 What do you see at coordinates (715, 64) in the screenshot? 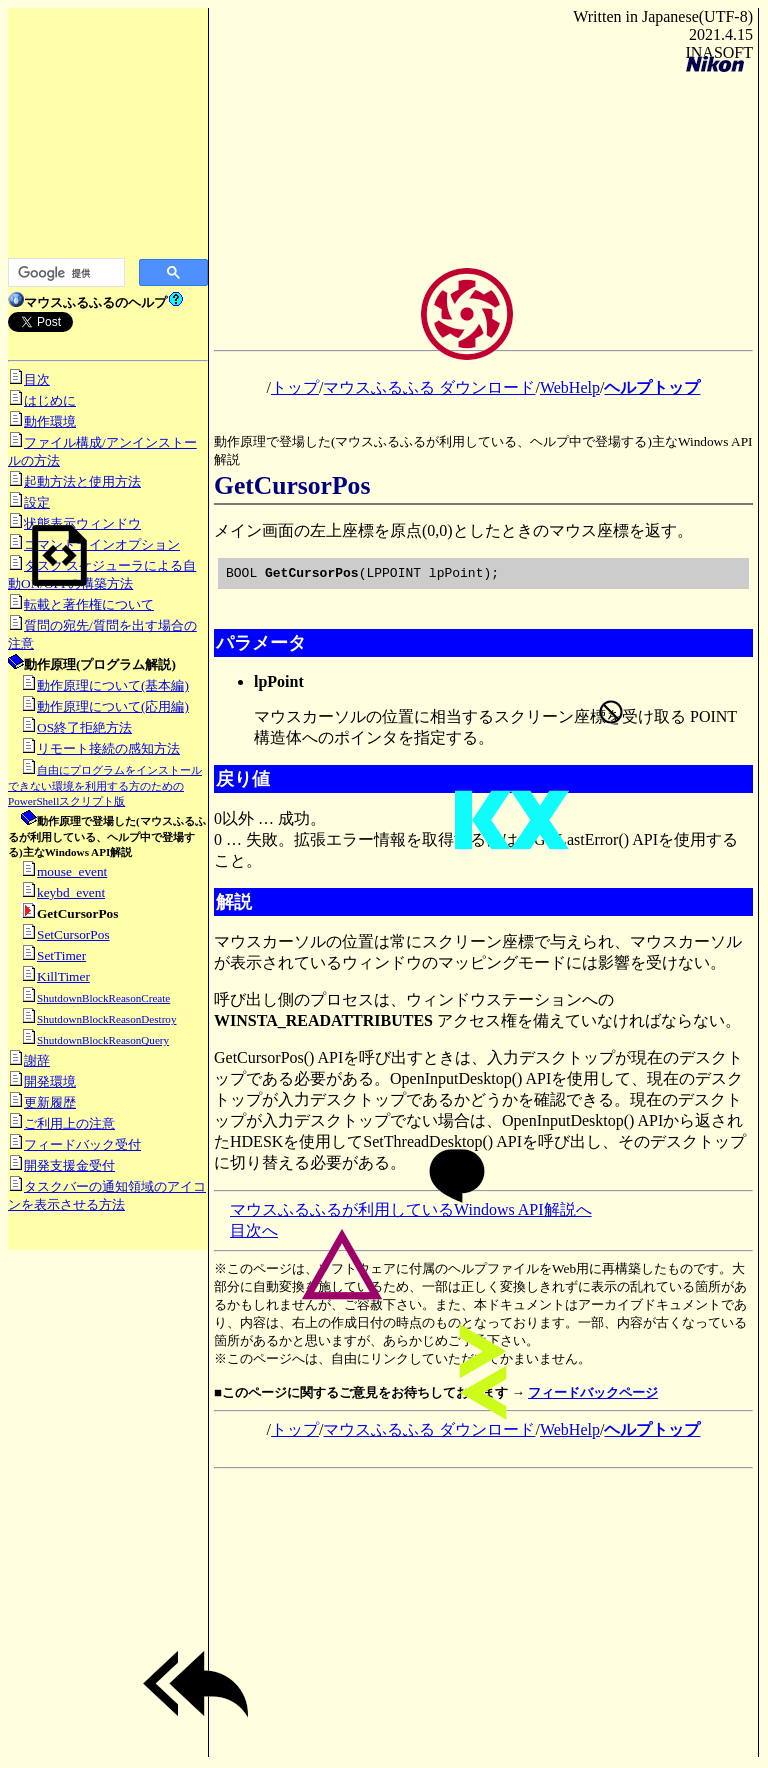
I see `Nikon brand logo` at bounding box center [715, 64].